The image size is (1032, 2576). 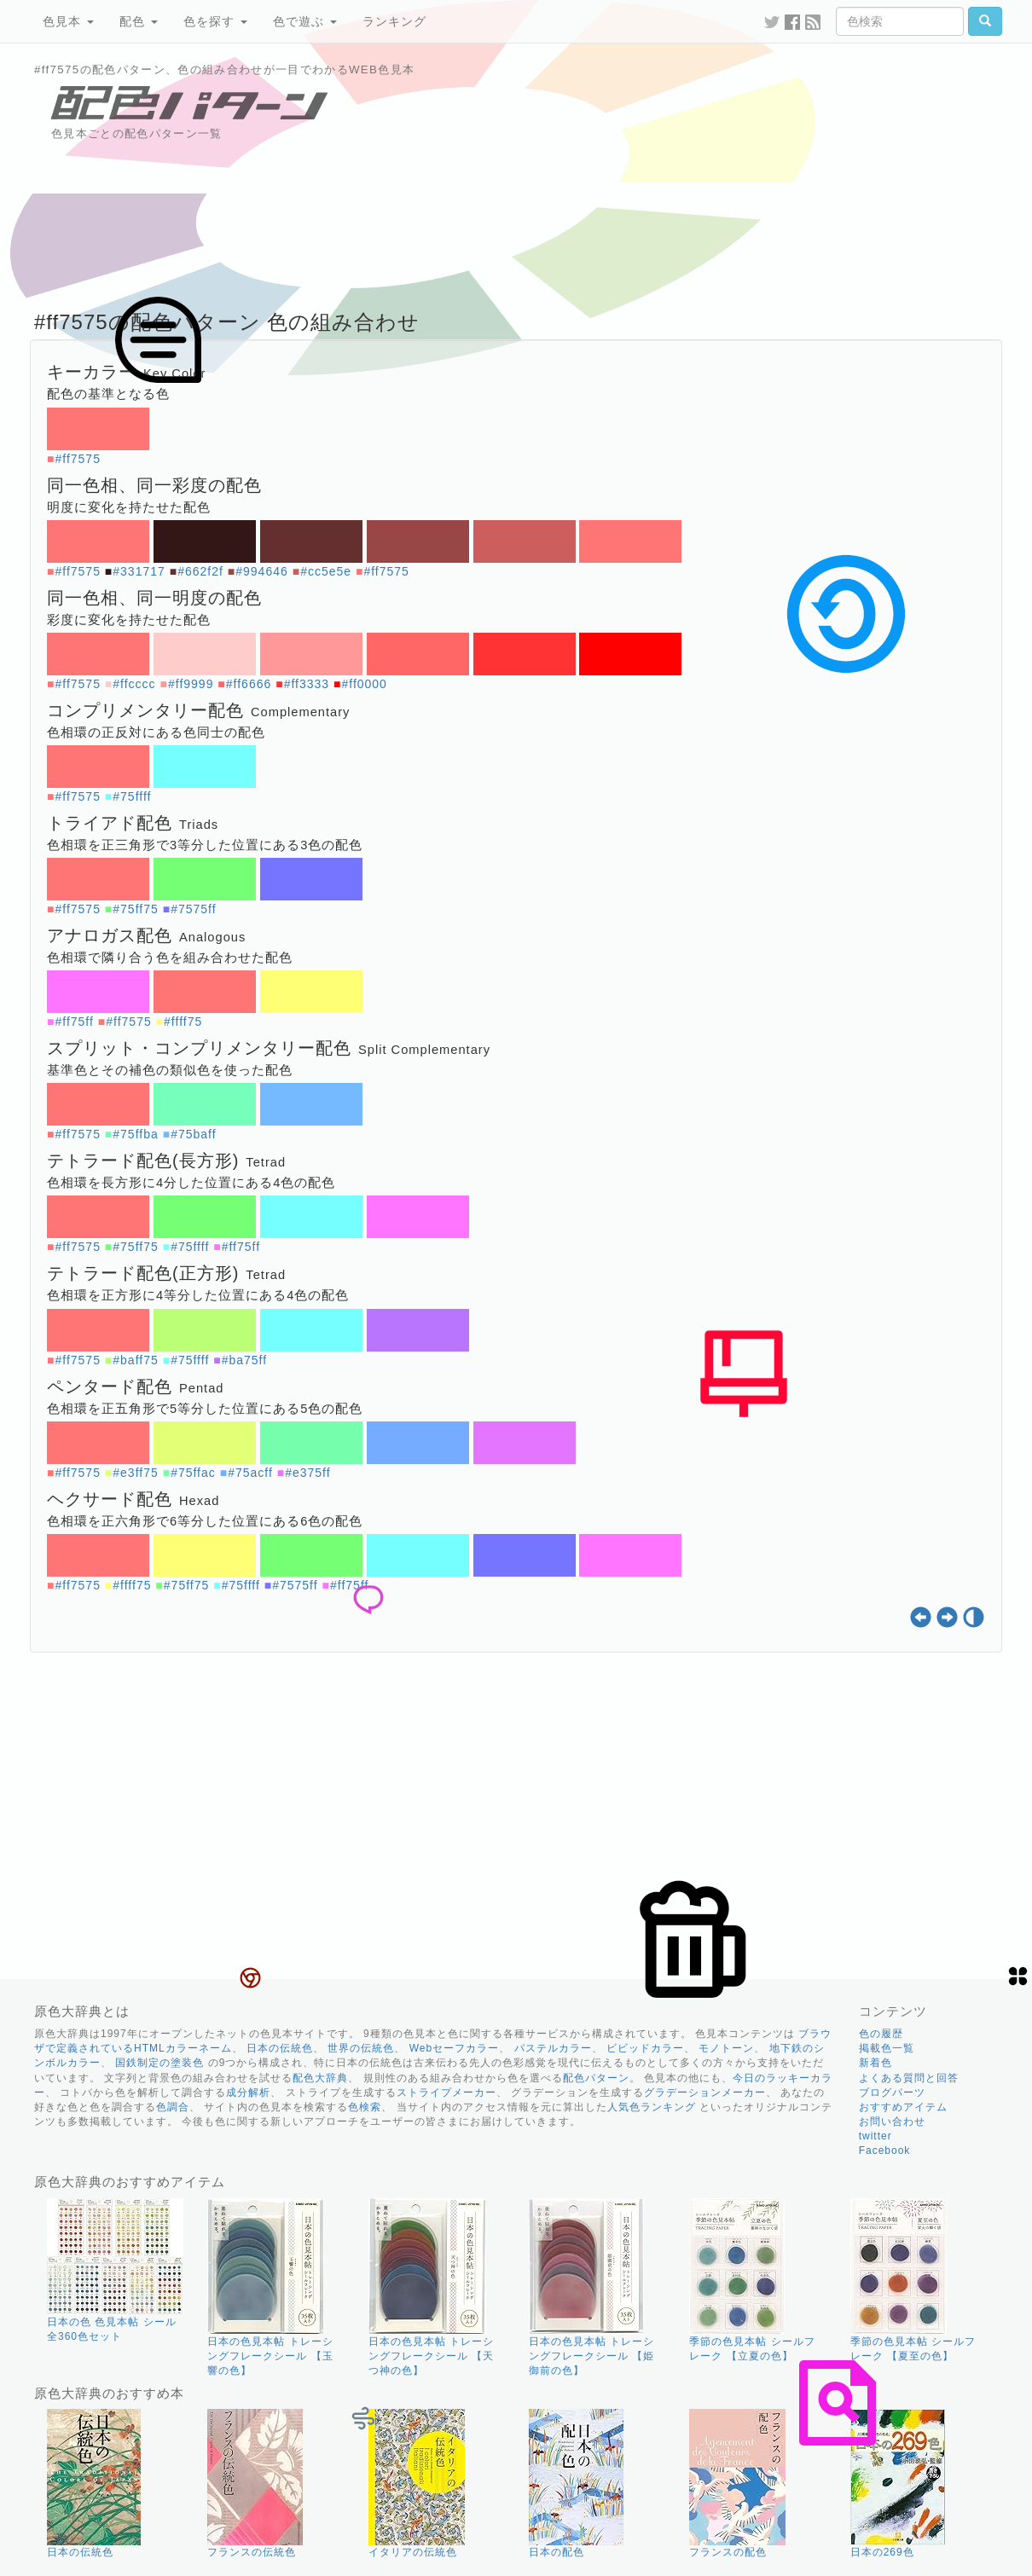 What do you see at coordinates (695, 1942) in the screenshot?
I see `browse nearby bars or pubs` at bounding box center [695, 1942].